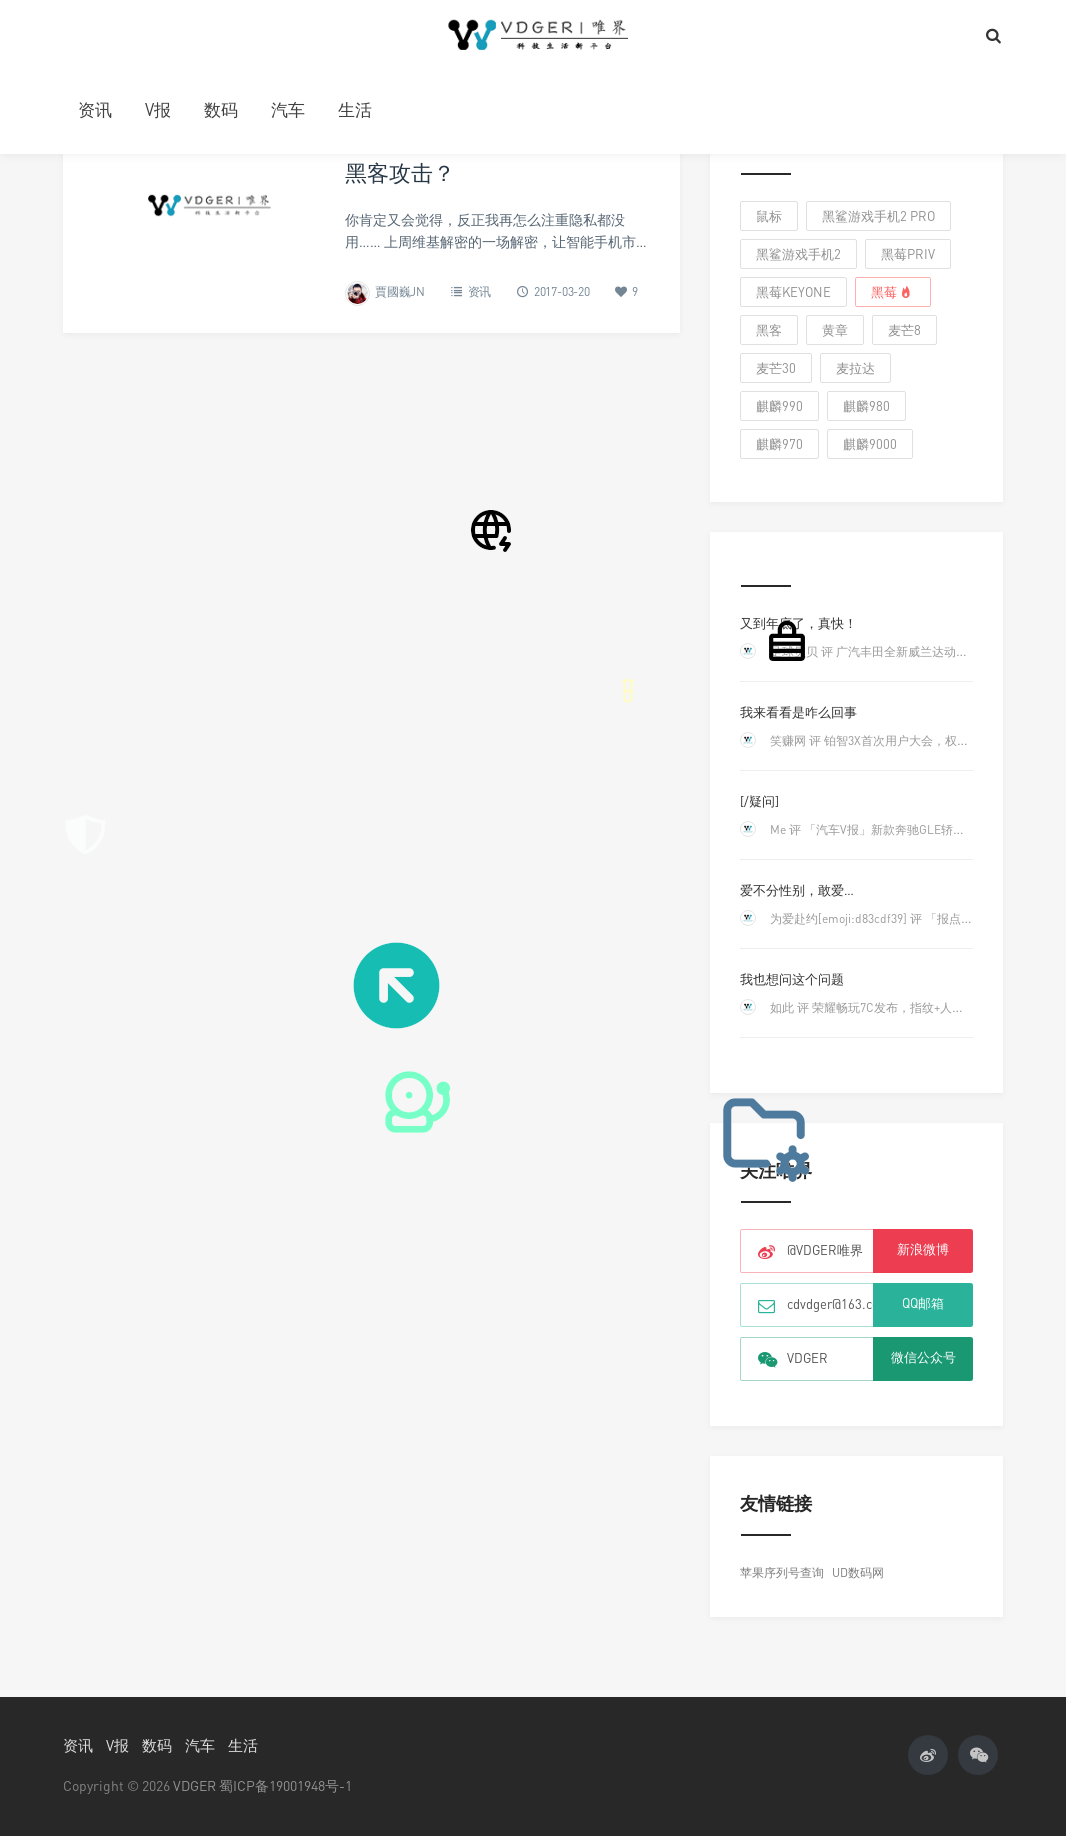 Image resolution: width=1066 pixels, height=1836 pixels. What do you see at coordinates (628, 691) in the screenshot?
I see `access lab or test results` at bounding box center [628, 691].